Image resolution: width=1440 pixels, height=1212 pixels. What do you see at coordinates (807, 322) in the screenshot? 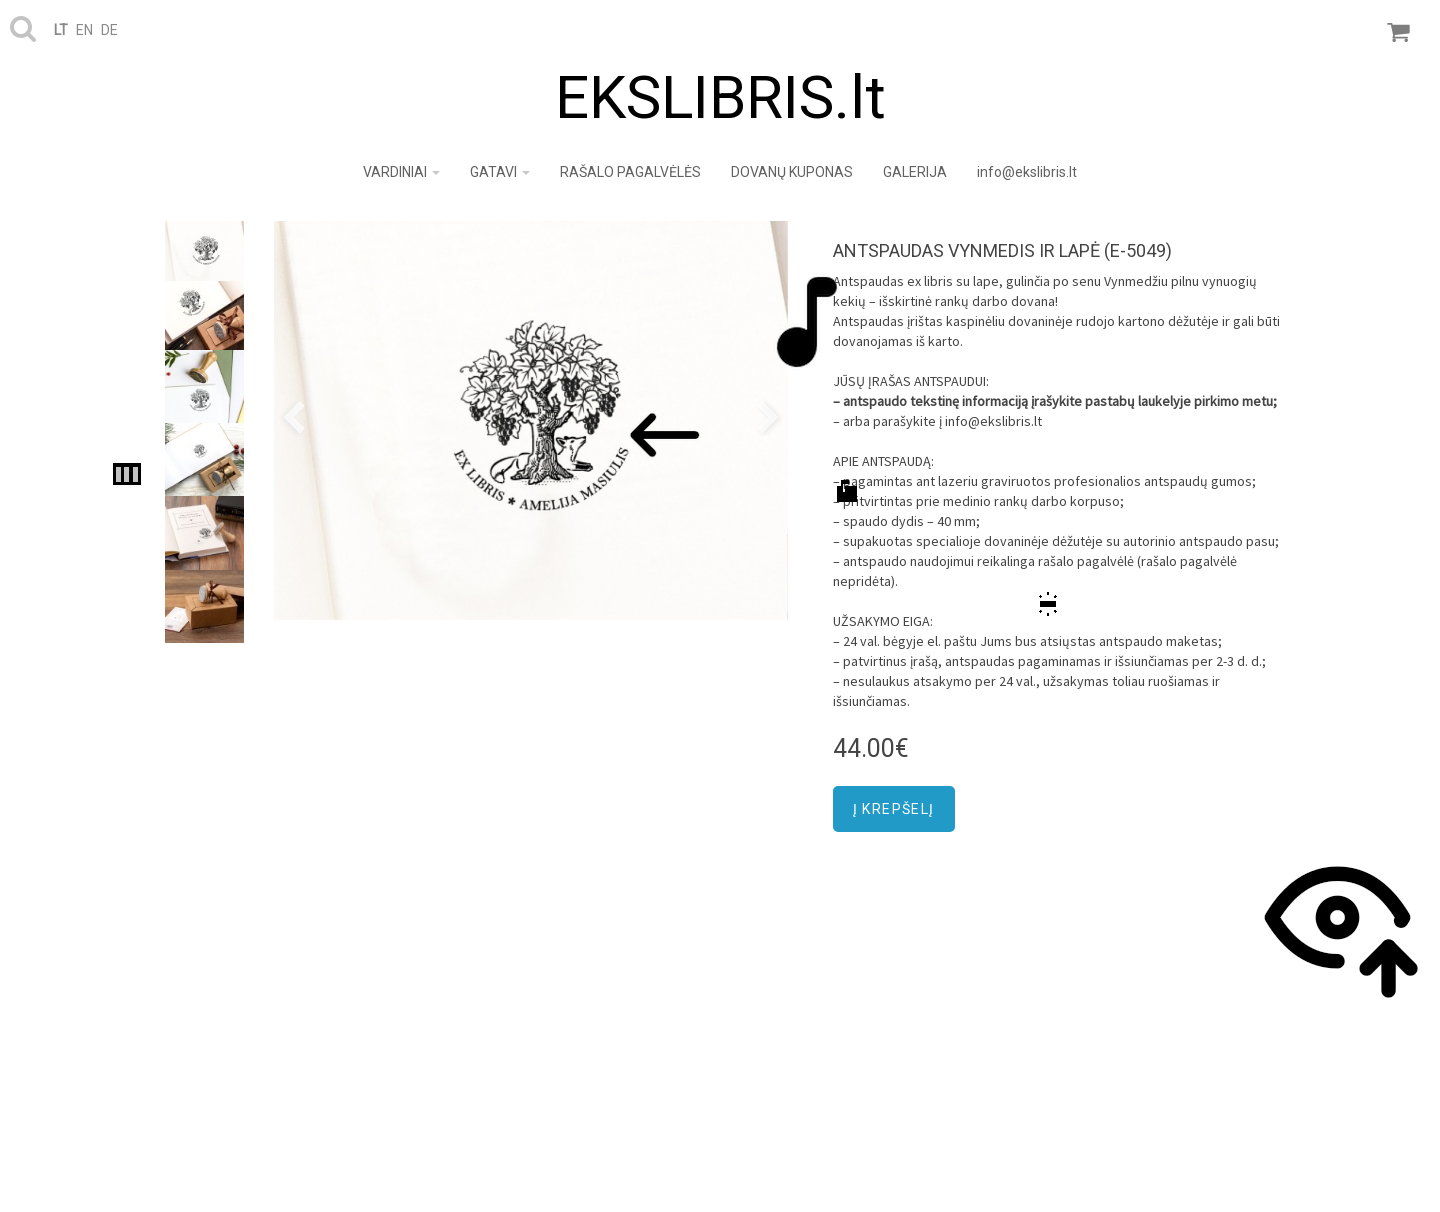
I see `play or access audio content` at bounding box center [807, 322].